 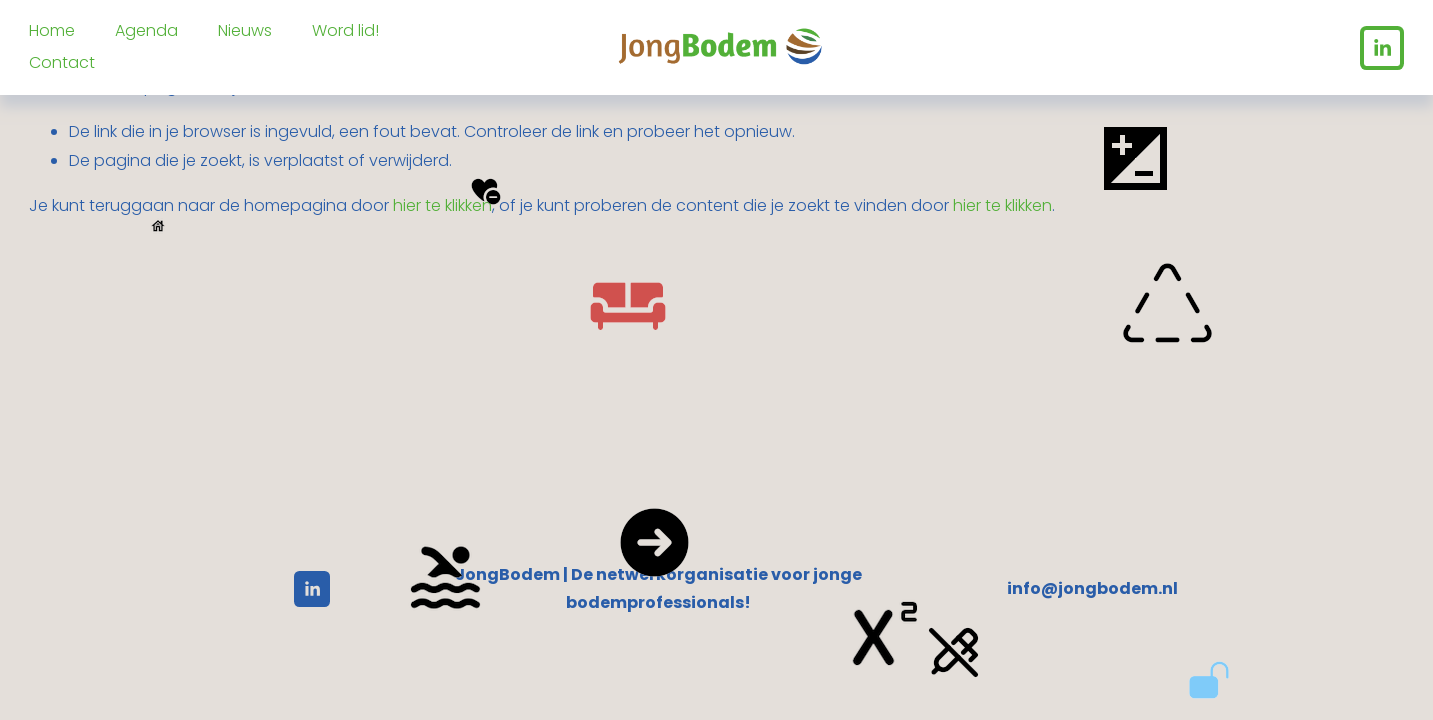 I want to click on unlocked or unsecured state, so click(x=1209, y=680).